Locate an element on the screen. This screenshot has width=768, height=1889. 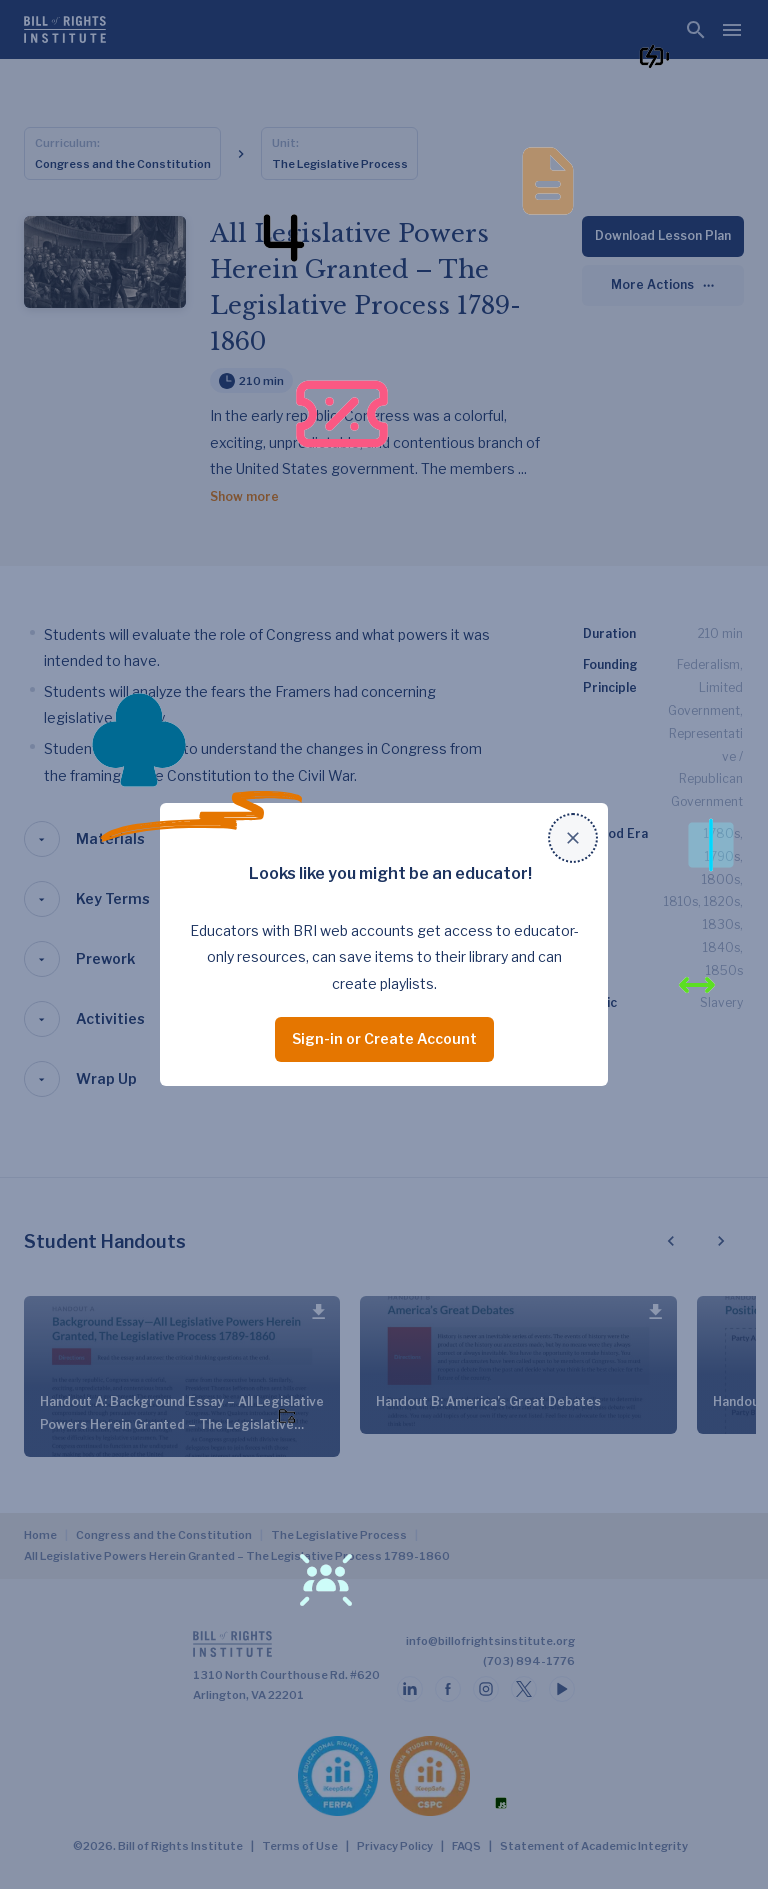
access a password-protected folder is located at coordinates (287, 1416).